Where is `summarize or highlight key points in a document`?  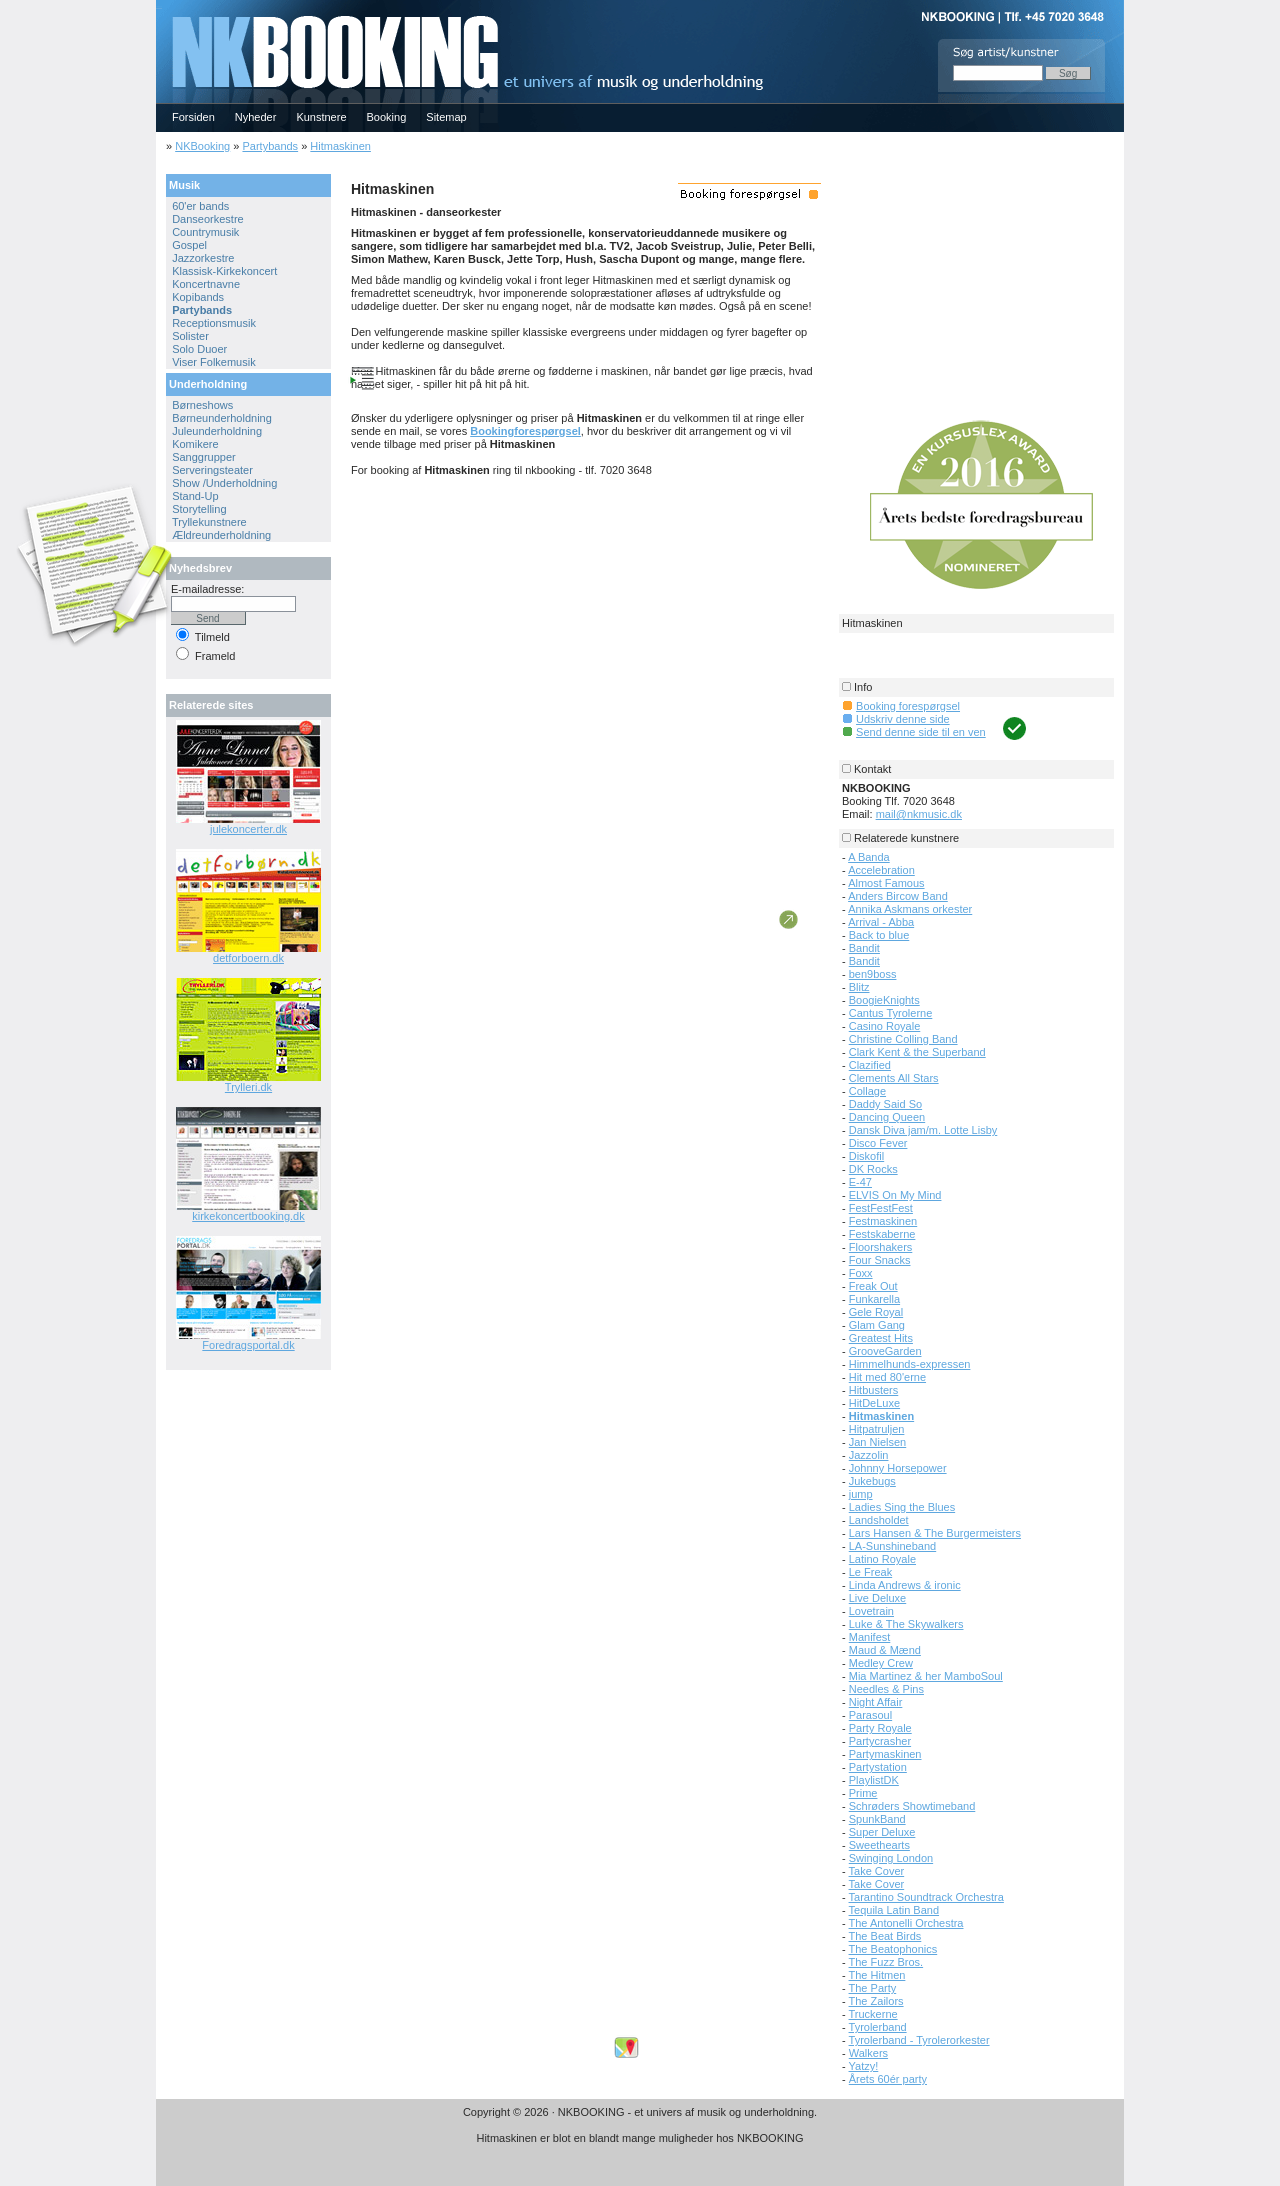 summarize or highlight key points in a document is located at coordinates (99, 565).